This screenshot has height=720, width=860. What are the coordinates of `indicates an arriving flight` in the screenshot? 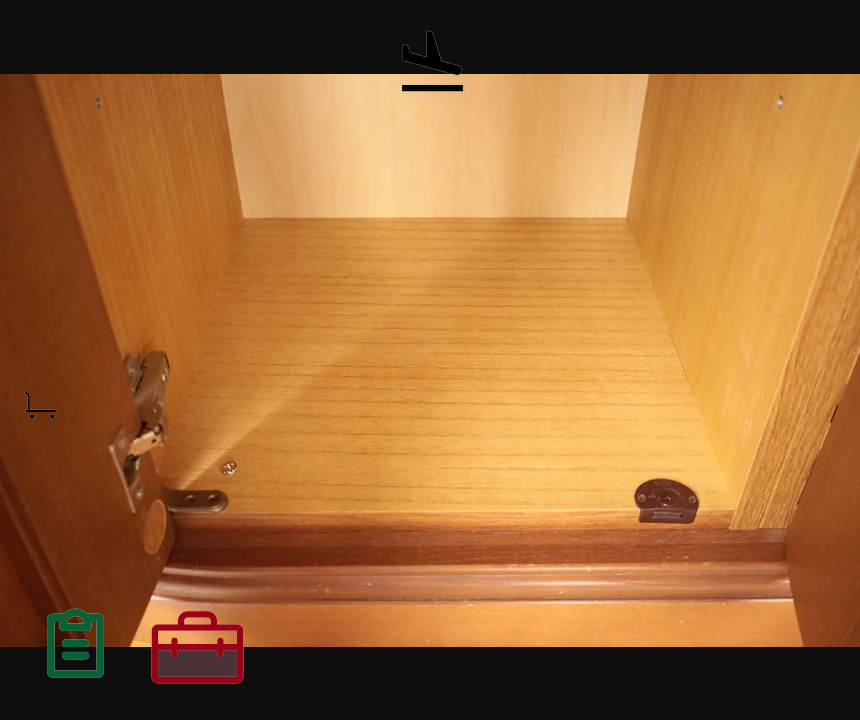 It's located at (432, 62).